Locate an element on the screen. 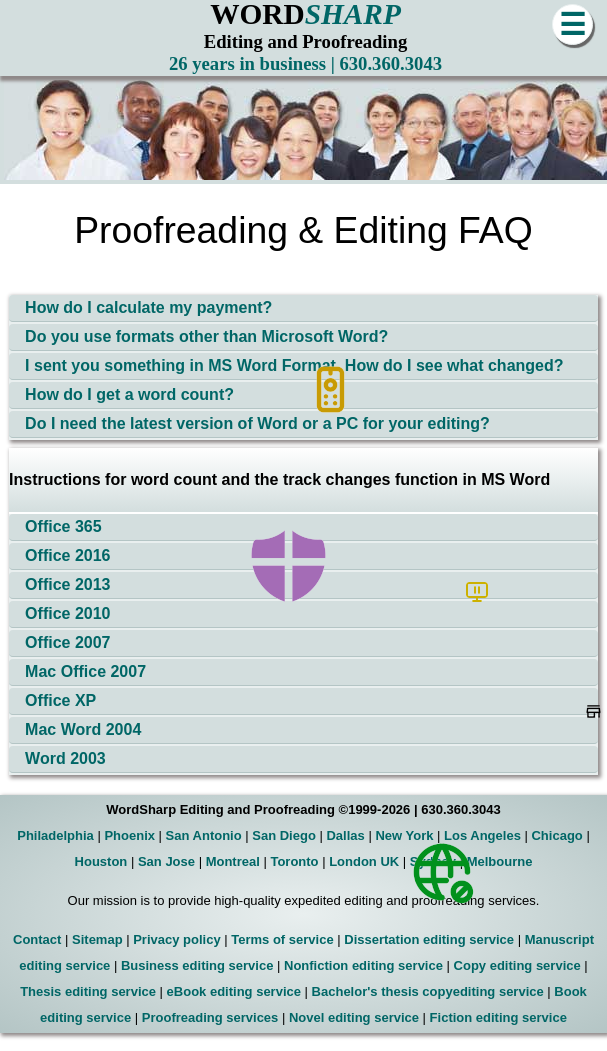 The height and width of the screenshot is (1051, 607). privacy or security settings is located at coordinates (288, 565).